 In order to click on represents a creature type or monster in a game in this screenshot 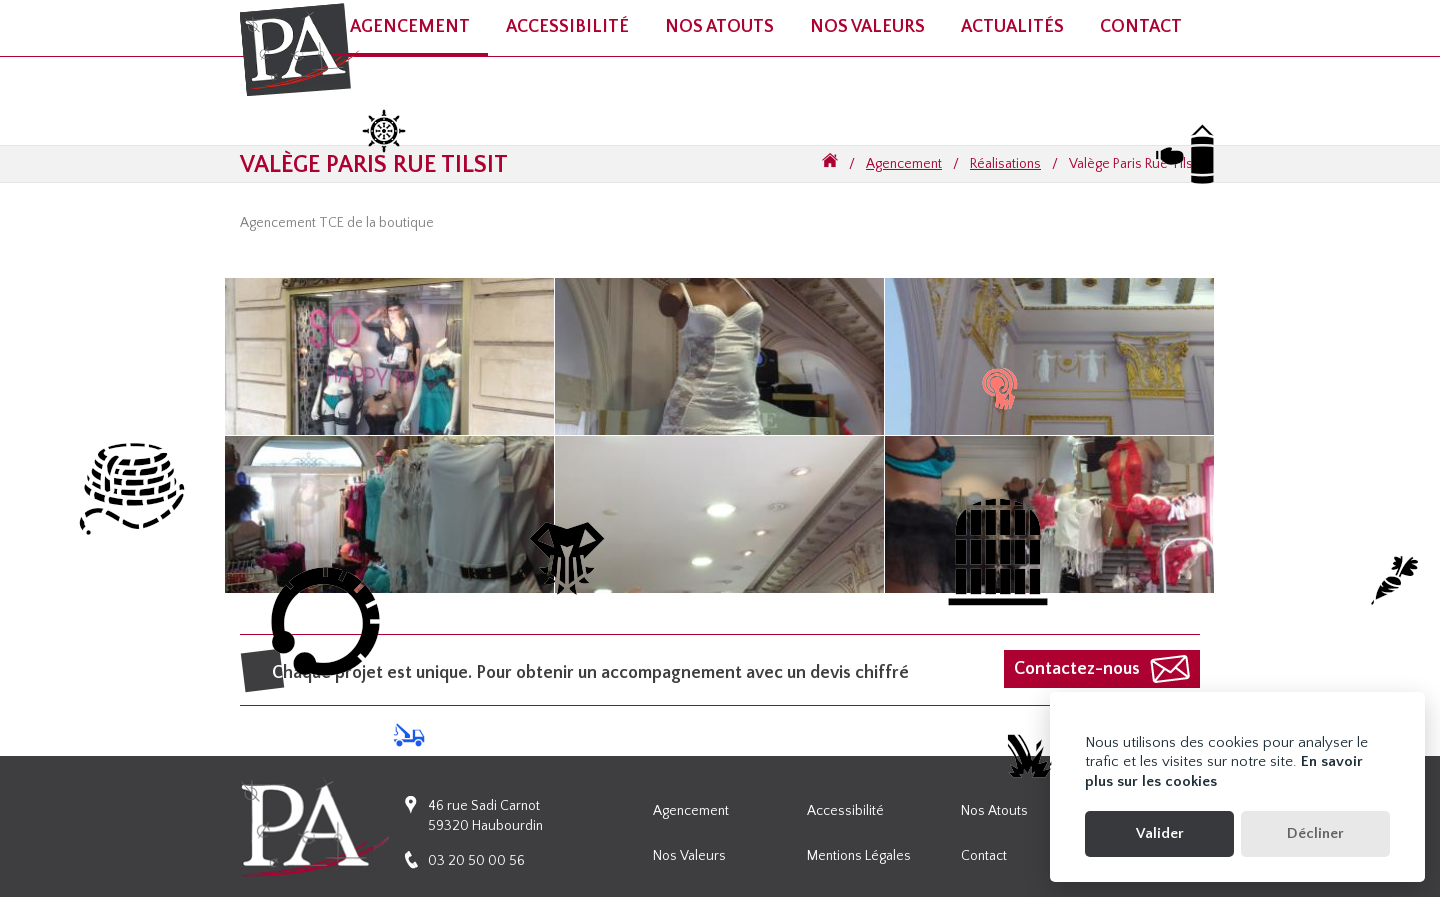, I will do `click(567, 558)`.